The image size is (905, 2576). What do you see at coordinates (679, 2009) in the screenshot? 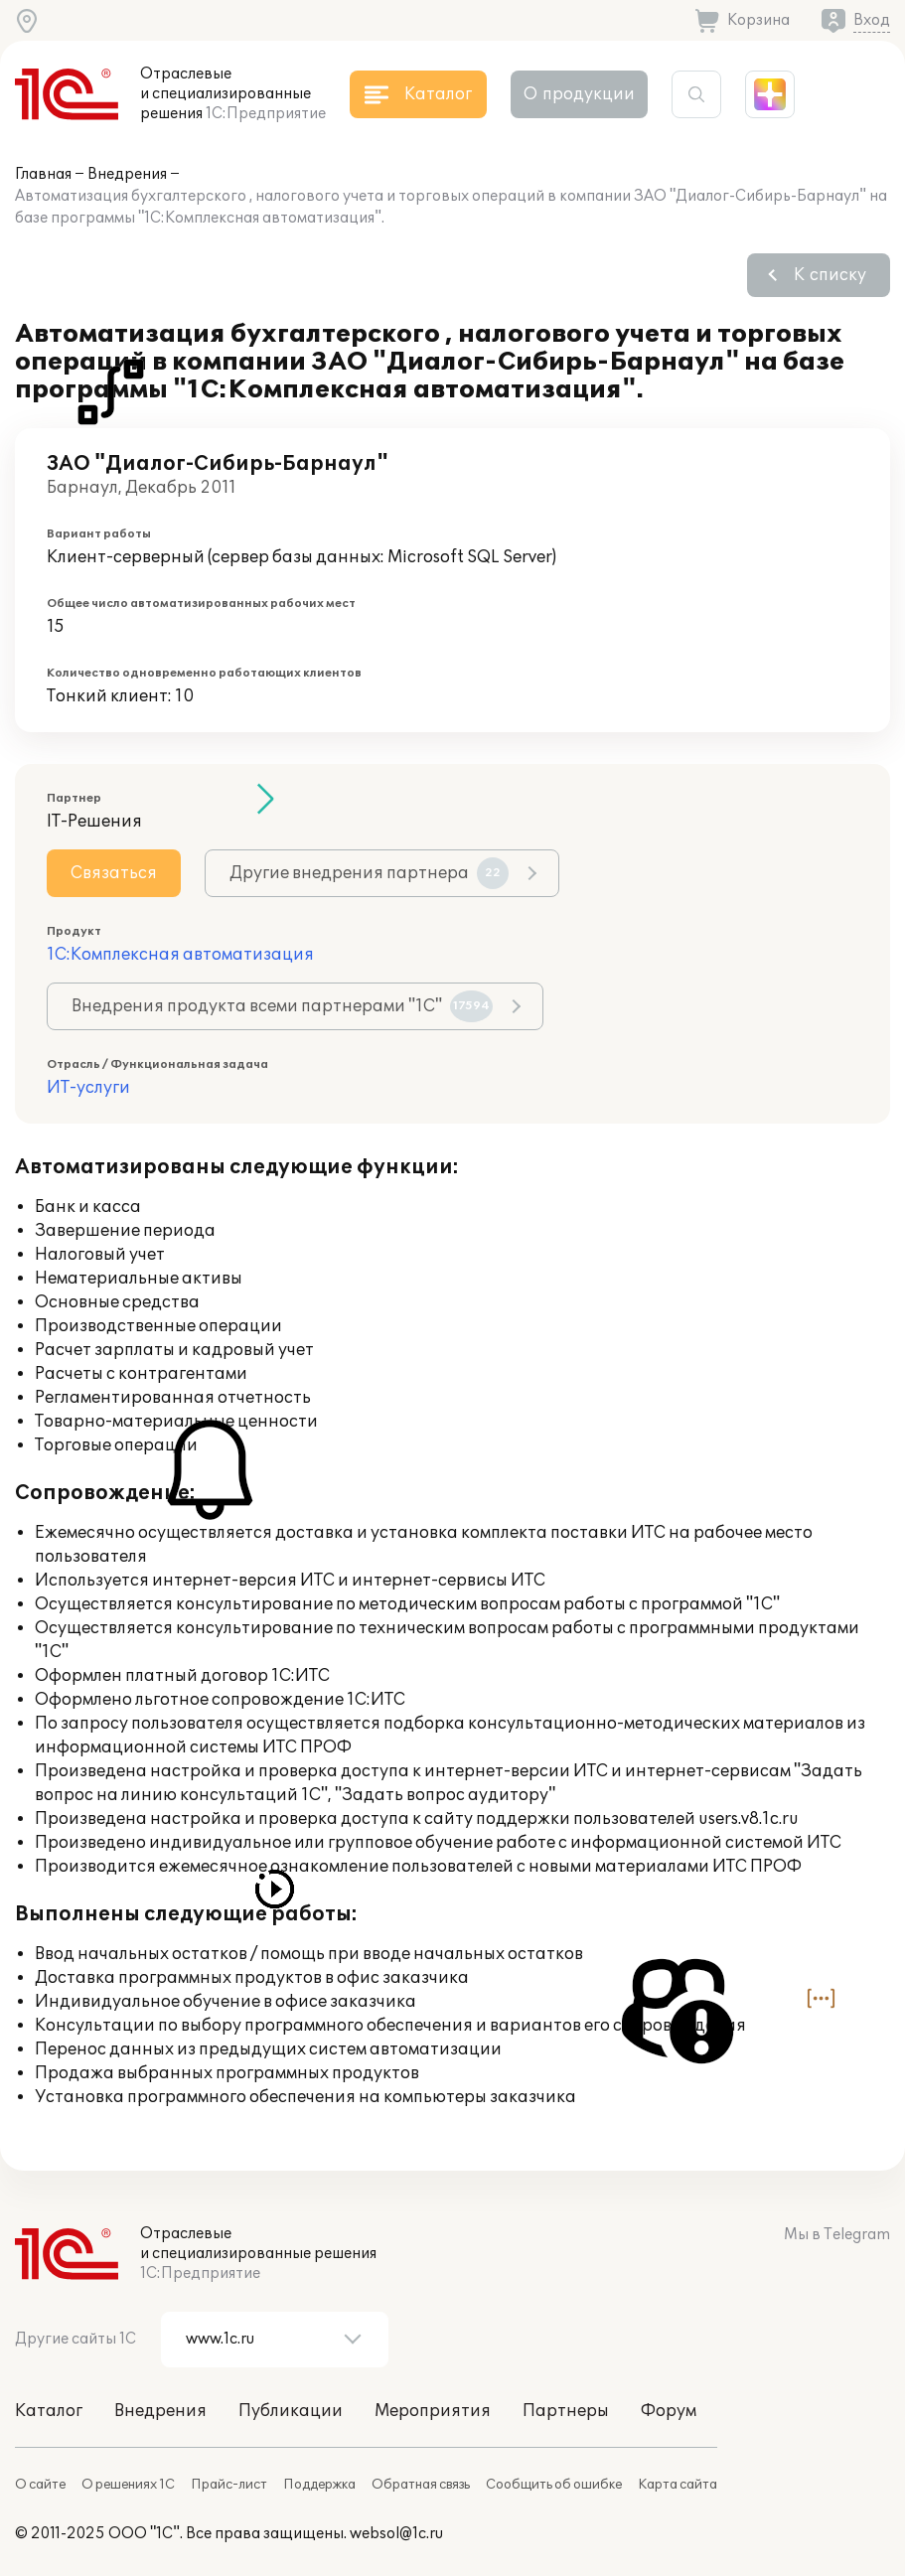
I see `indicates a warning or issue with GitHub Copilot` at bounding box center [679, 2009].